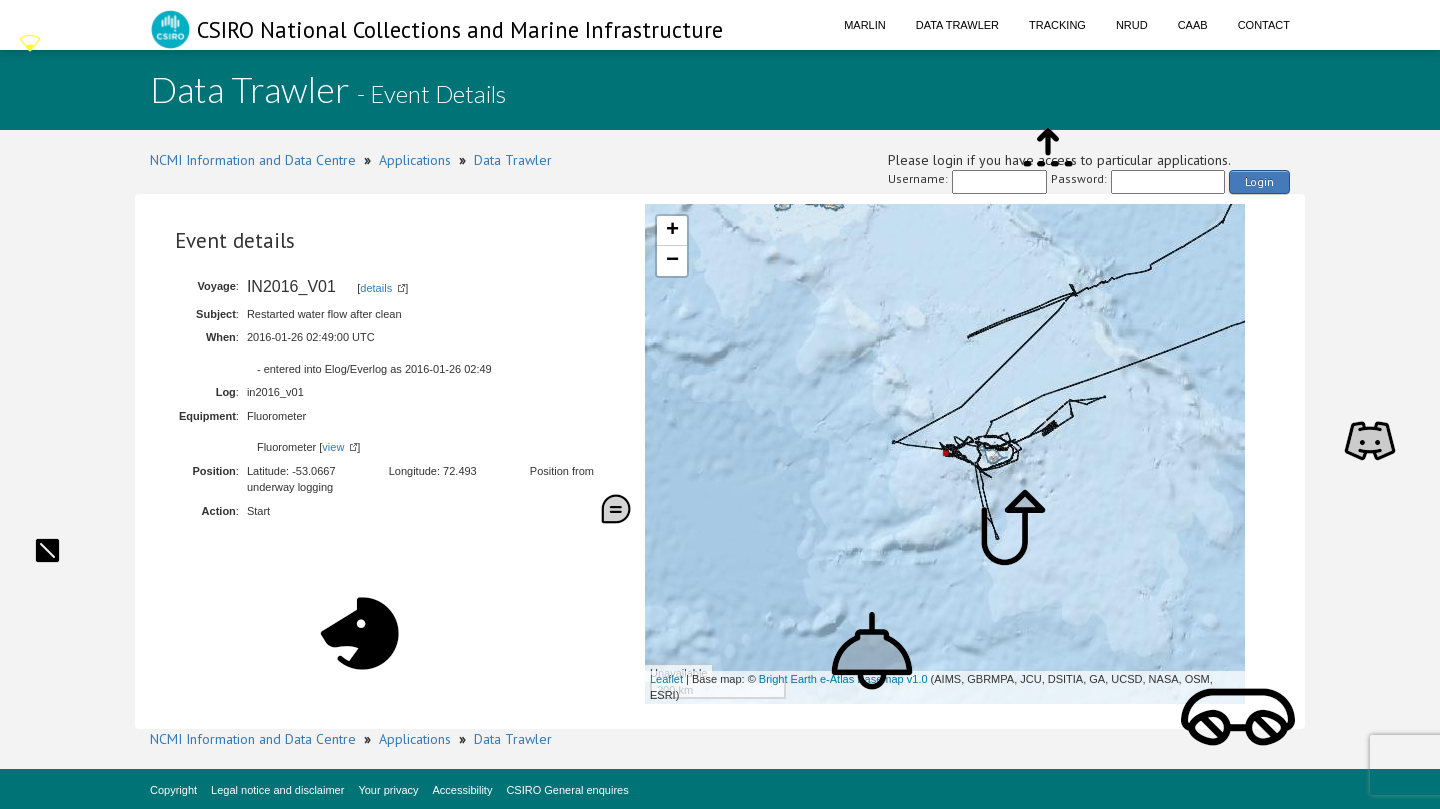 The image size is (1440, 809). I want to click on open discord, so click(1370, 440).